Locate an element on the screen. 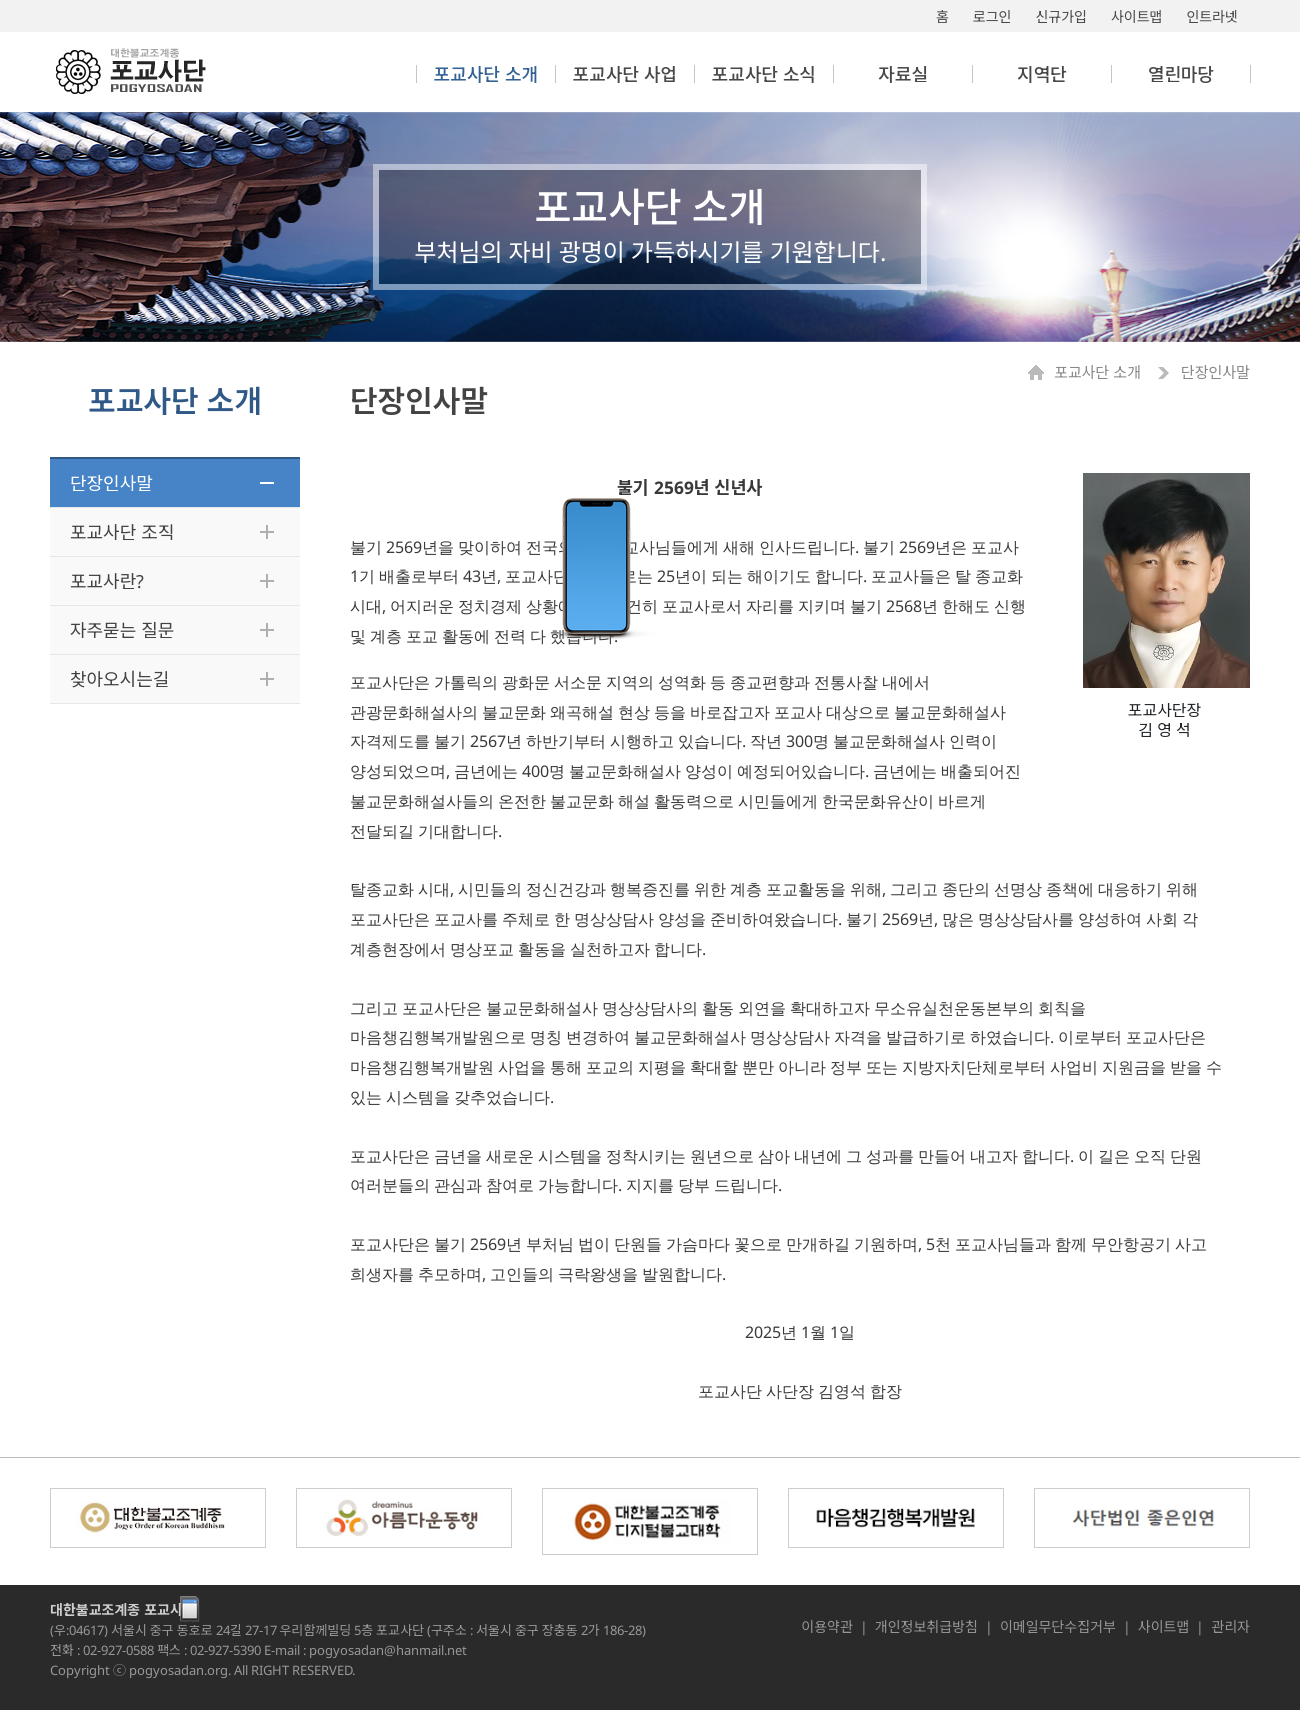  indicates a connected iPhone device is located at coordinates (596, 568).